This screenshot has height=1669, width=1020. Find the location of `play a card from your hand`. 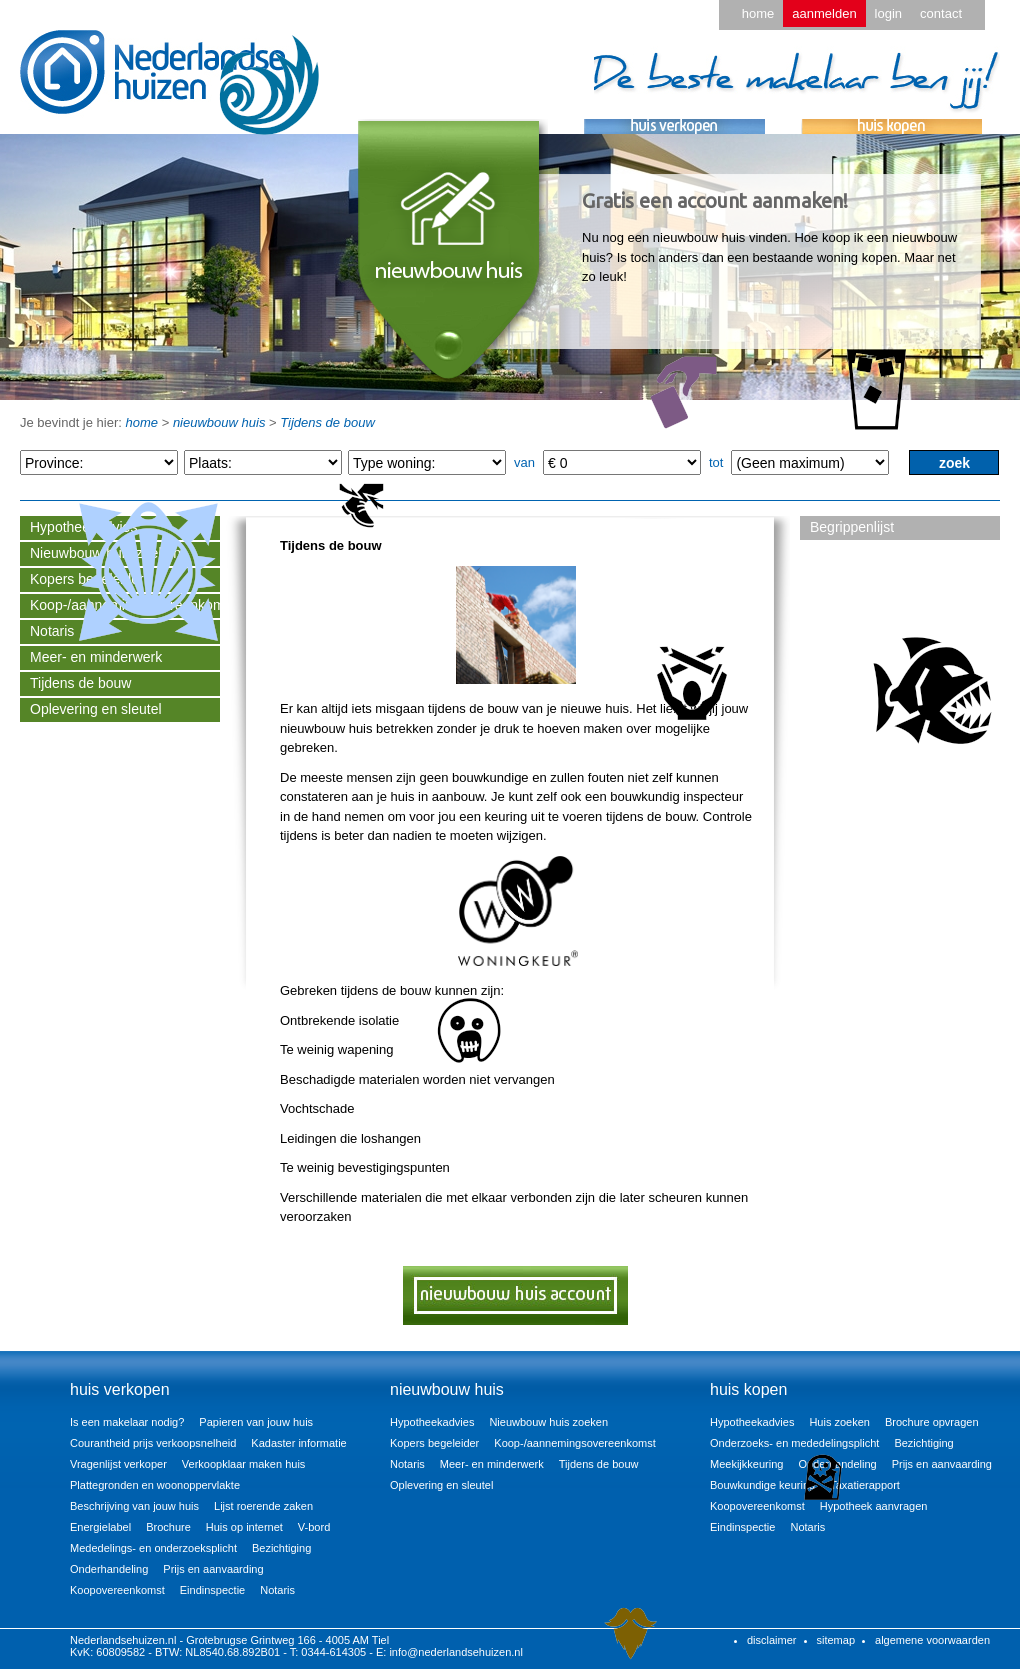

play a card from your hand is located at coordinates (683, 392).